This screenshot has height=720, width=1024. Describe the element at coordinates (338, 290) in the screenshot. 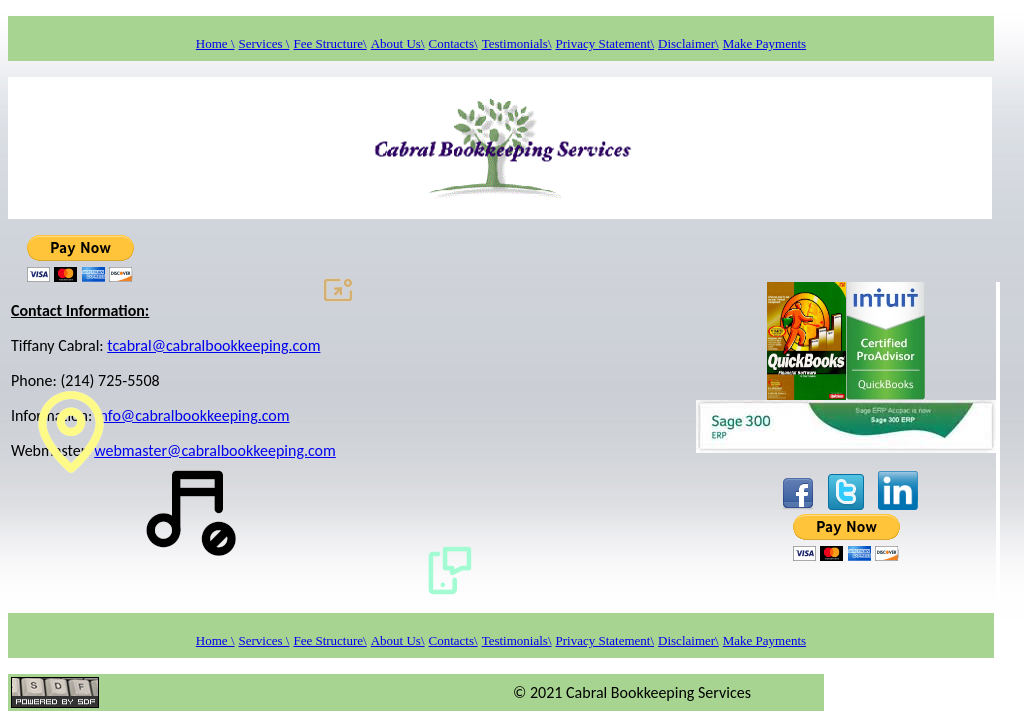

I see `pin this item to quick access` at that location.